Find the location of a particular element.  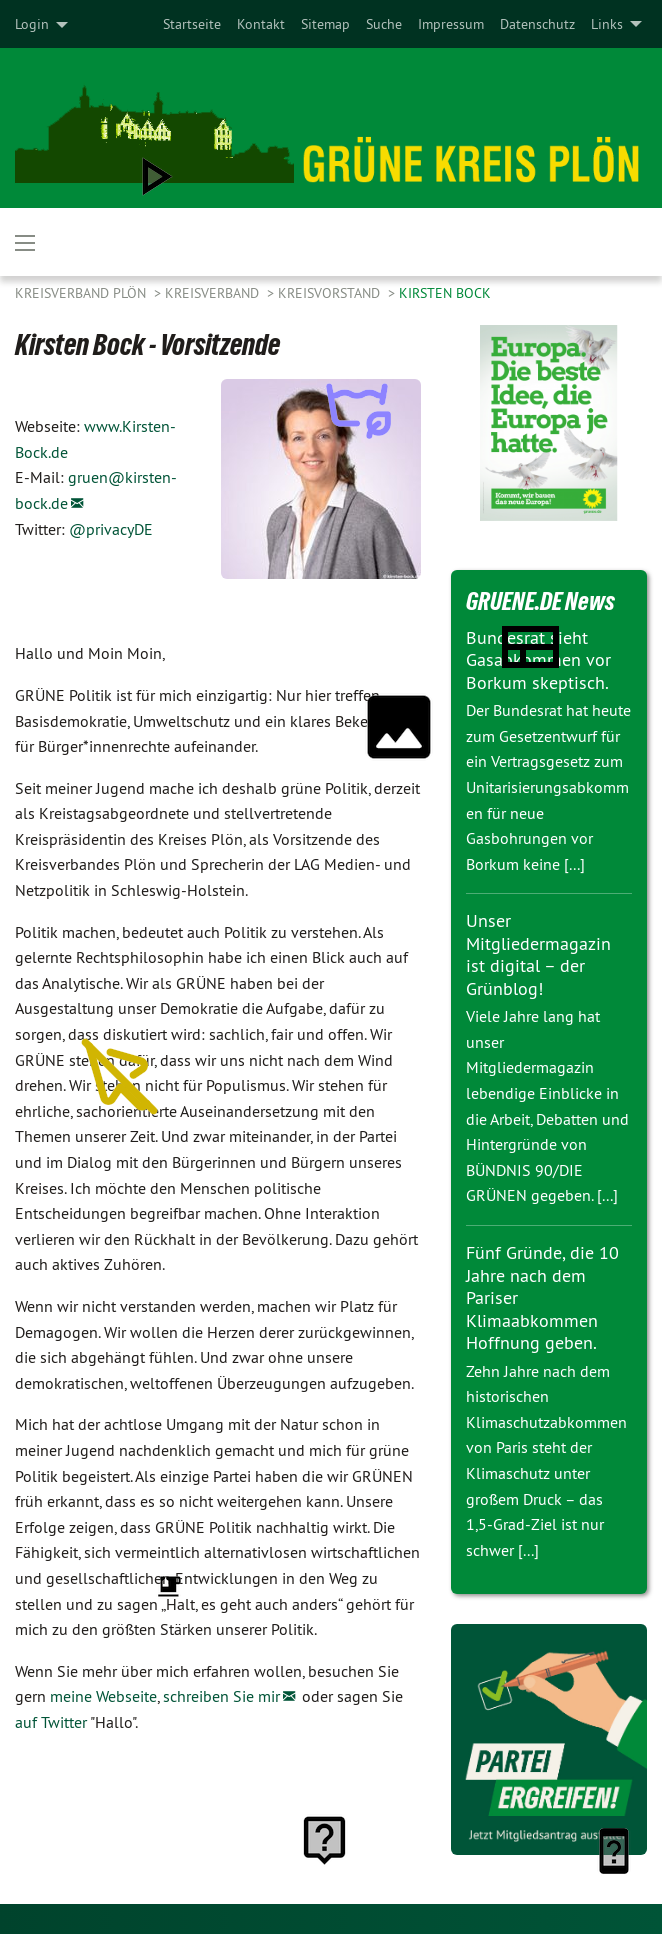

access live help or support chat is located at coordinates (324, 1839).